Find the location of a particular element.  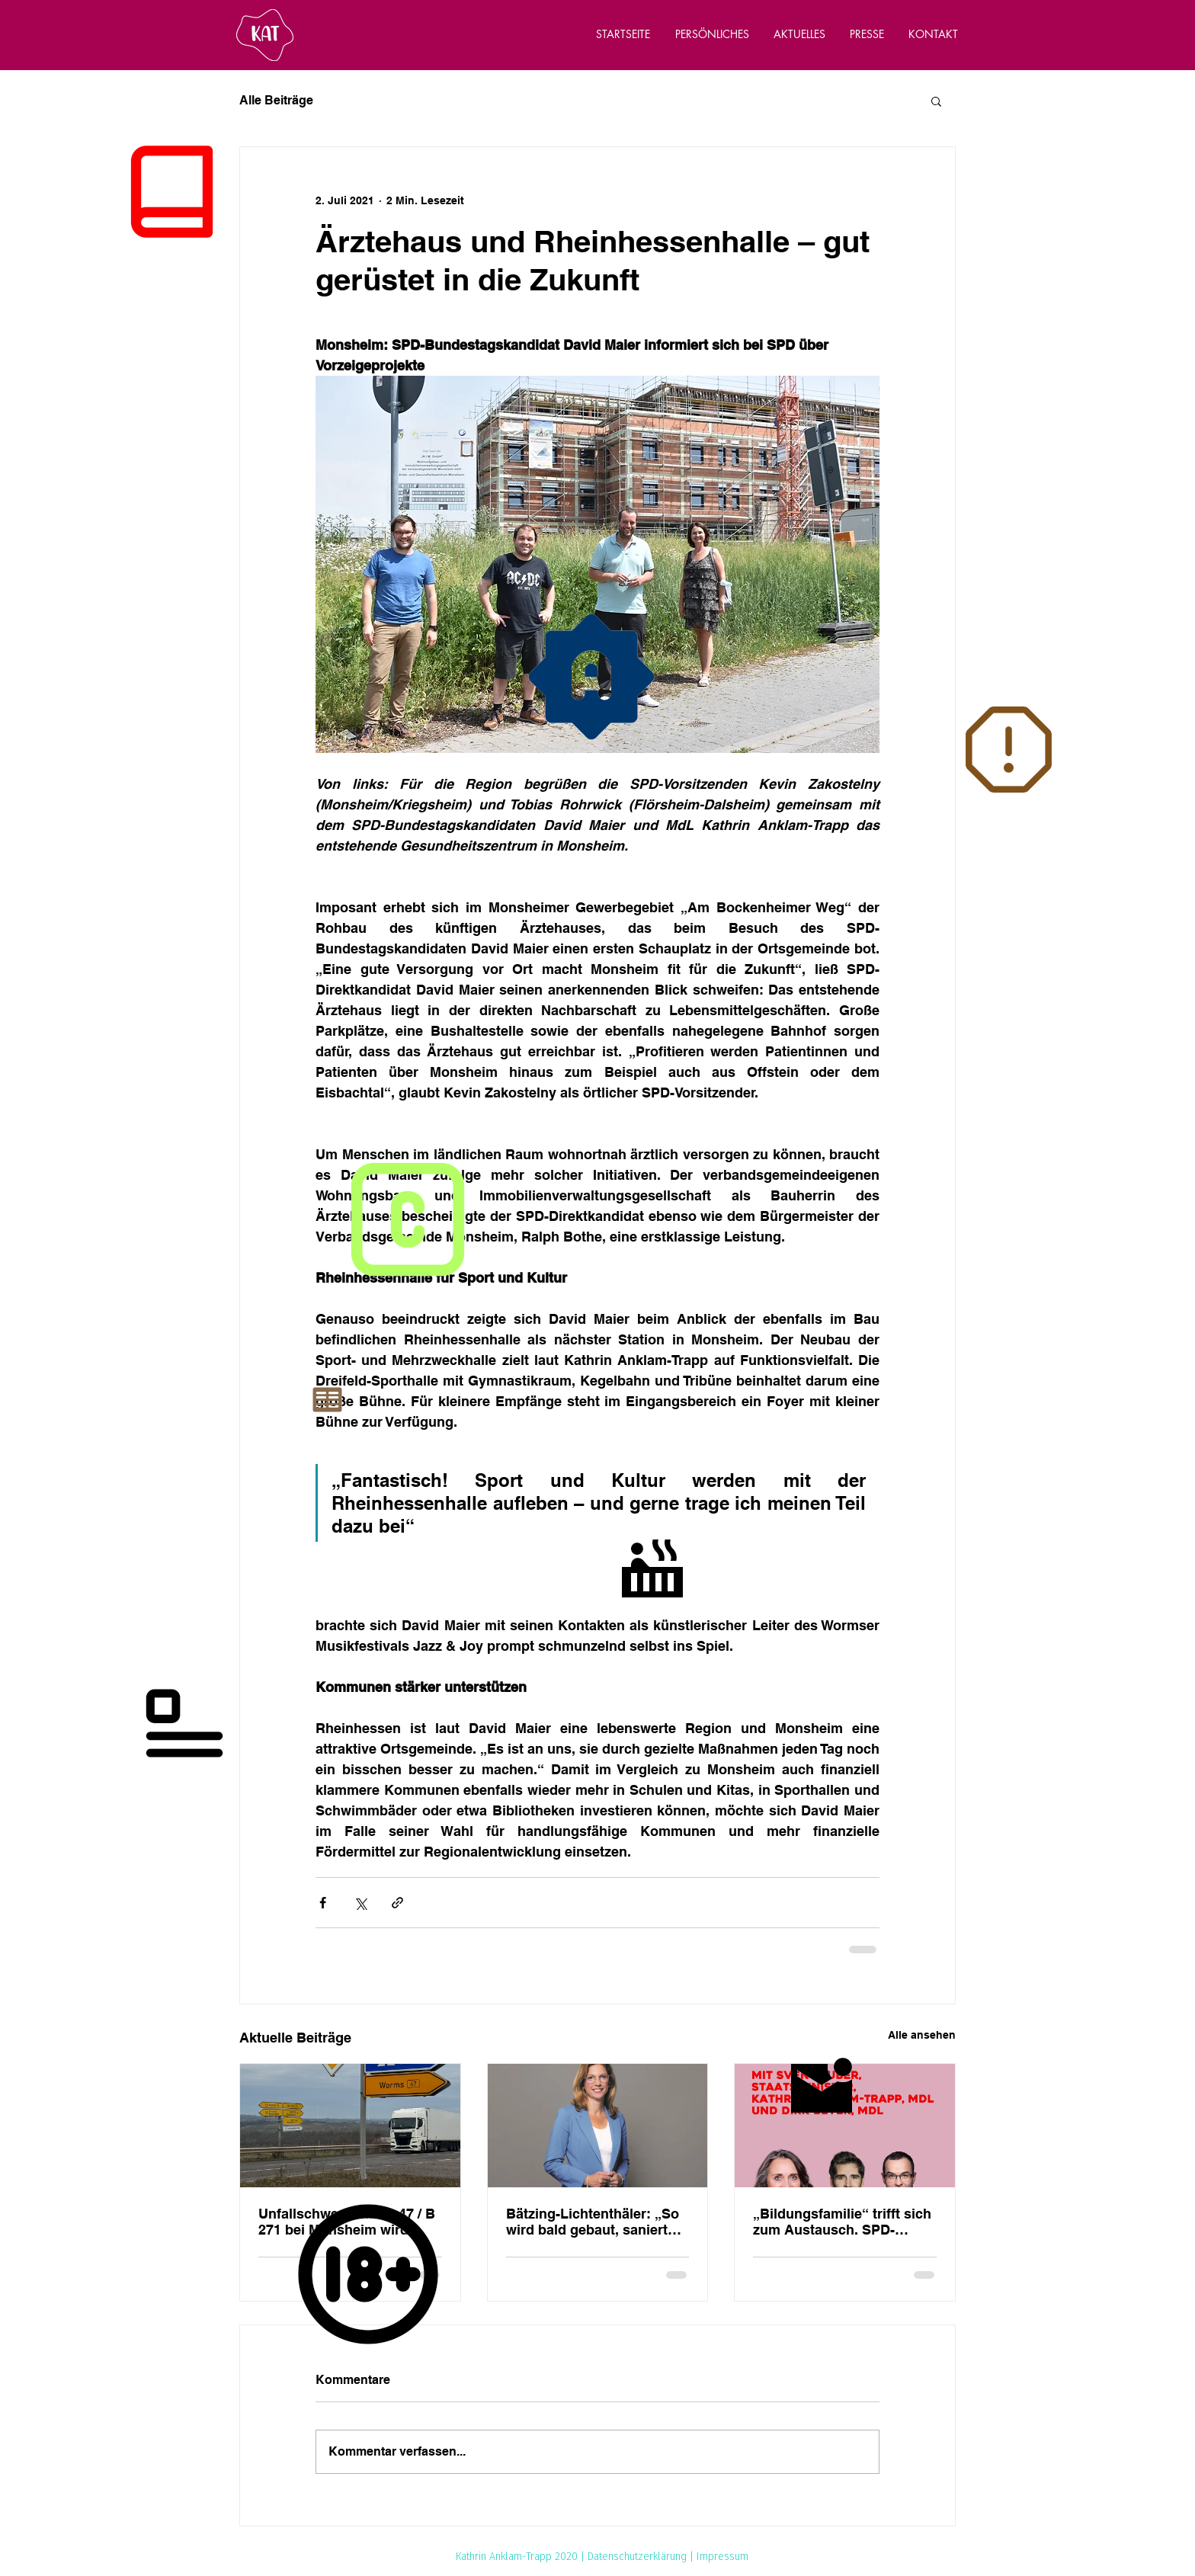

indicates an unread email message is located at coordinates (822, 2088).